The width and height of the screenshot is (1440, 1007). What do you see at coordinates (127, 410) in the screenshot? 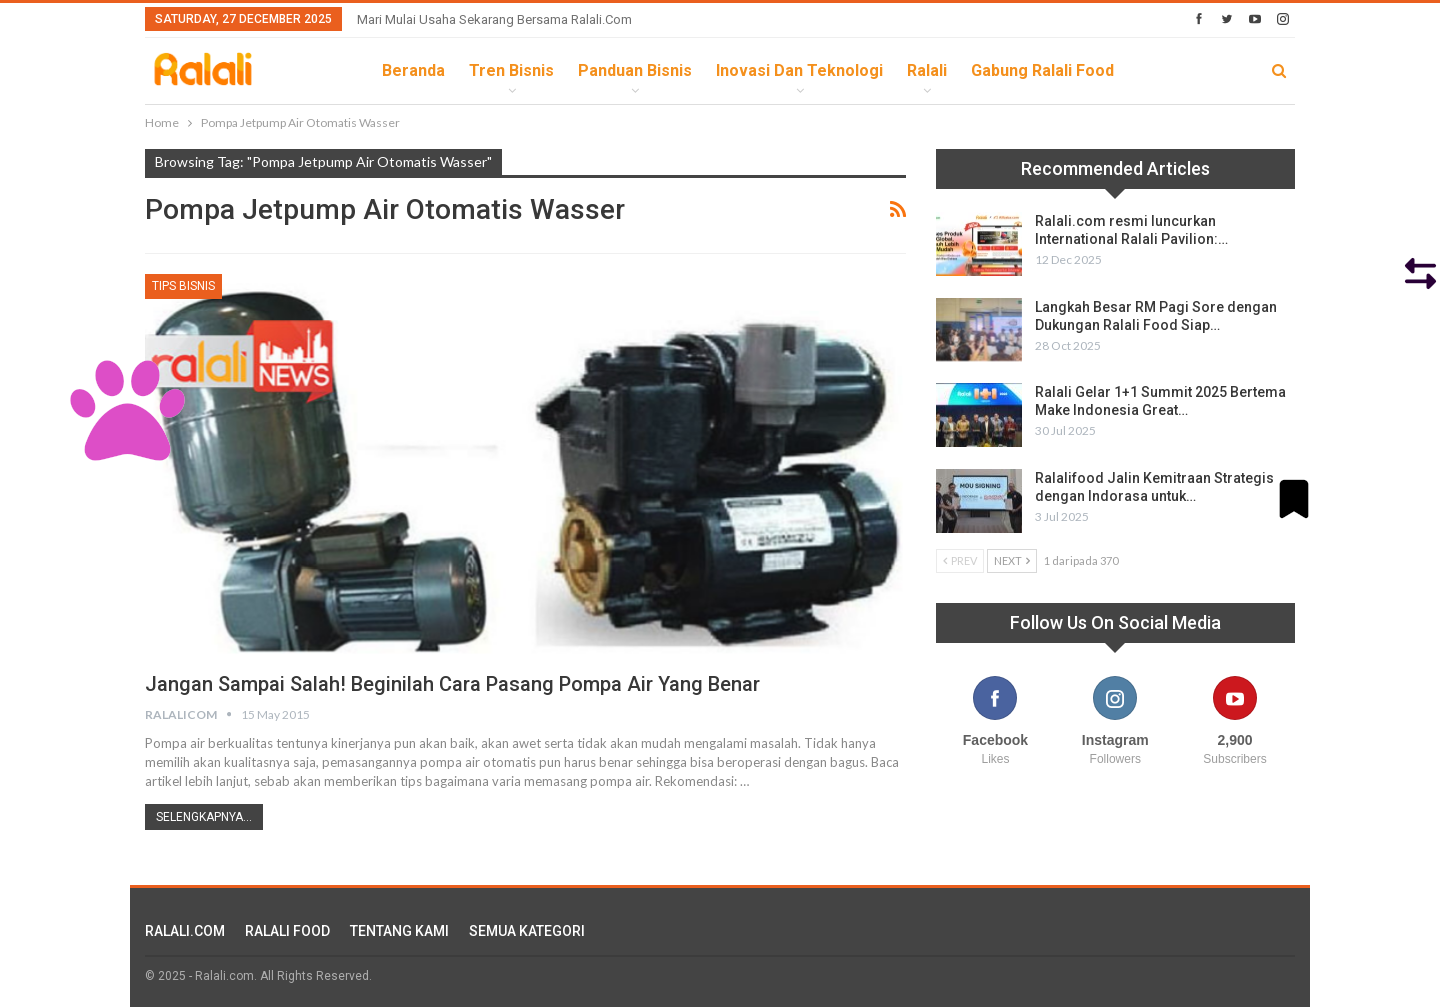
I see `access pet-related features or settings` at bounding box center [127, 410].